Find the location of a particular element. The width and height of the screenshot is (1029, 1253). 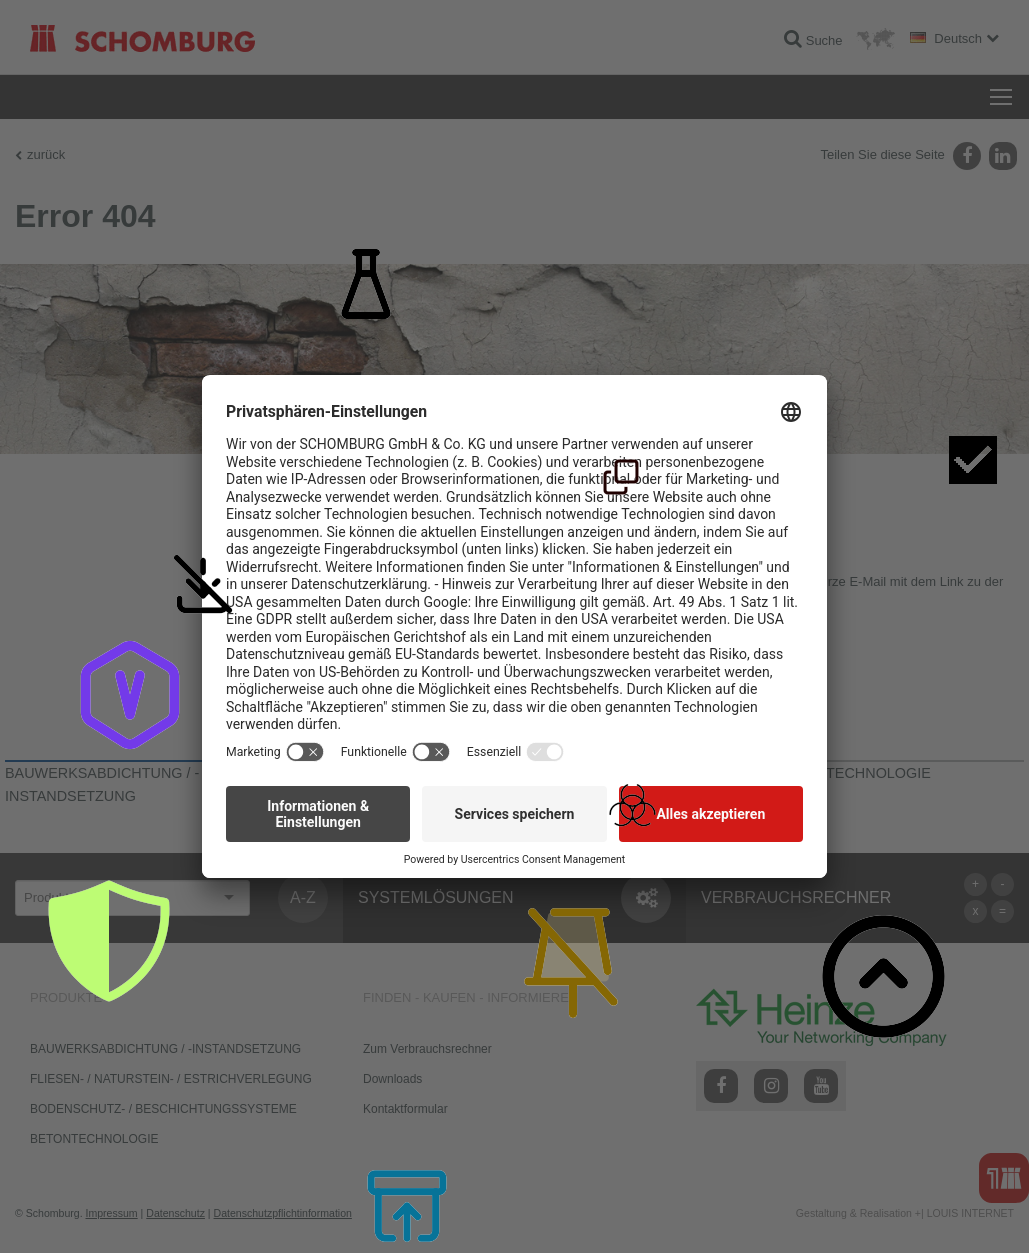

indicates partial security or protection status is located at coordinates (109, 941).